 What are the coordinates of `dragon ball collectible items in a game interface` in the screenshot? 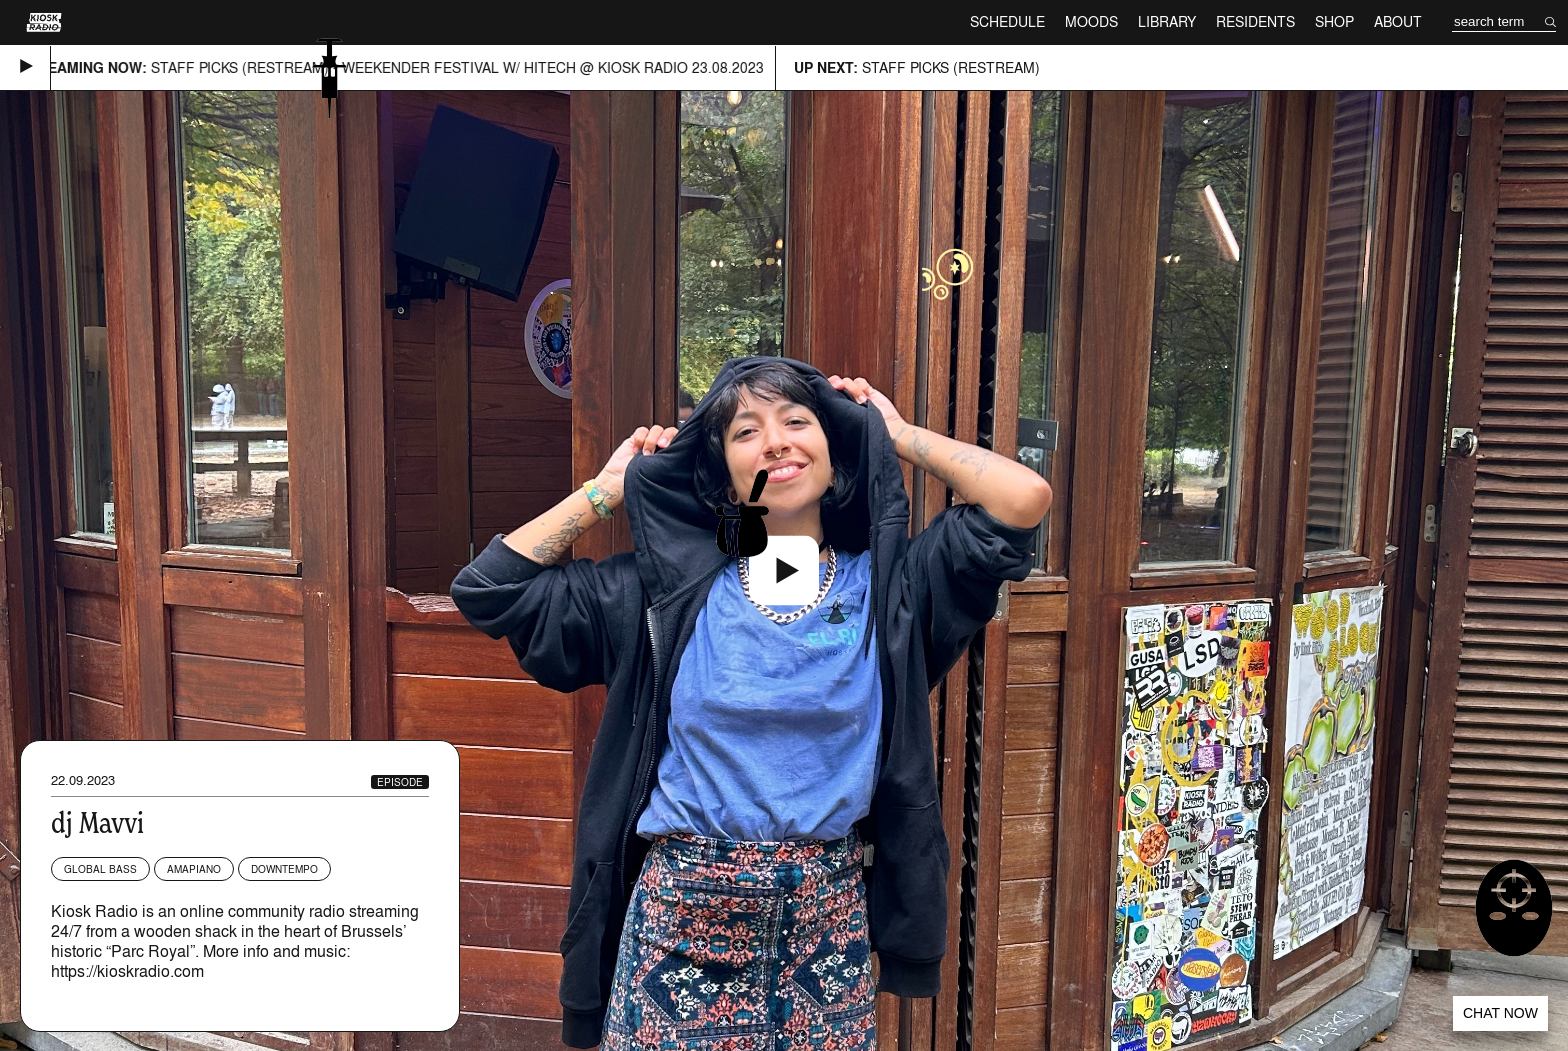 It's located at (947, 274).